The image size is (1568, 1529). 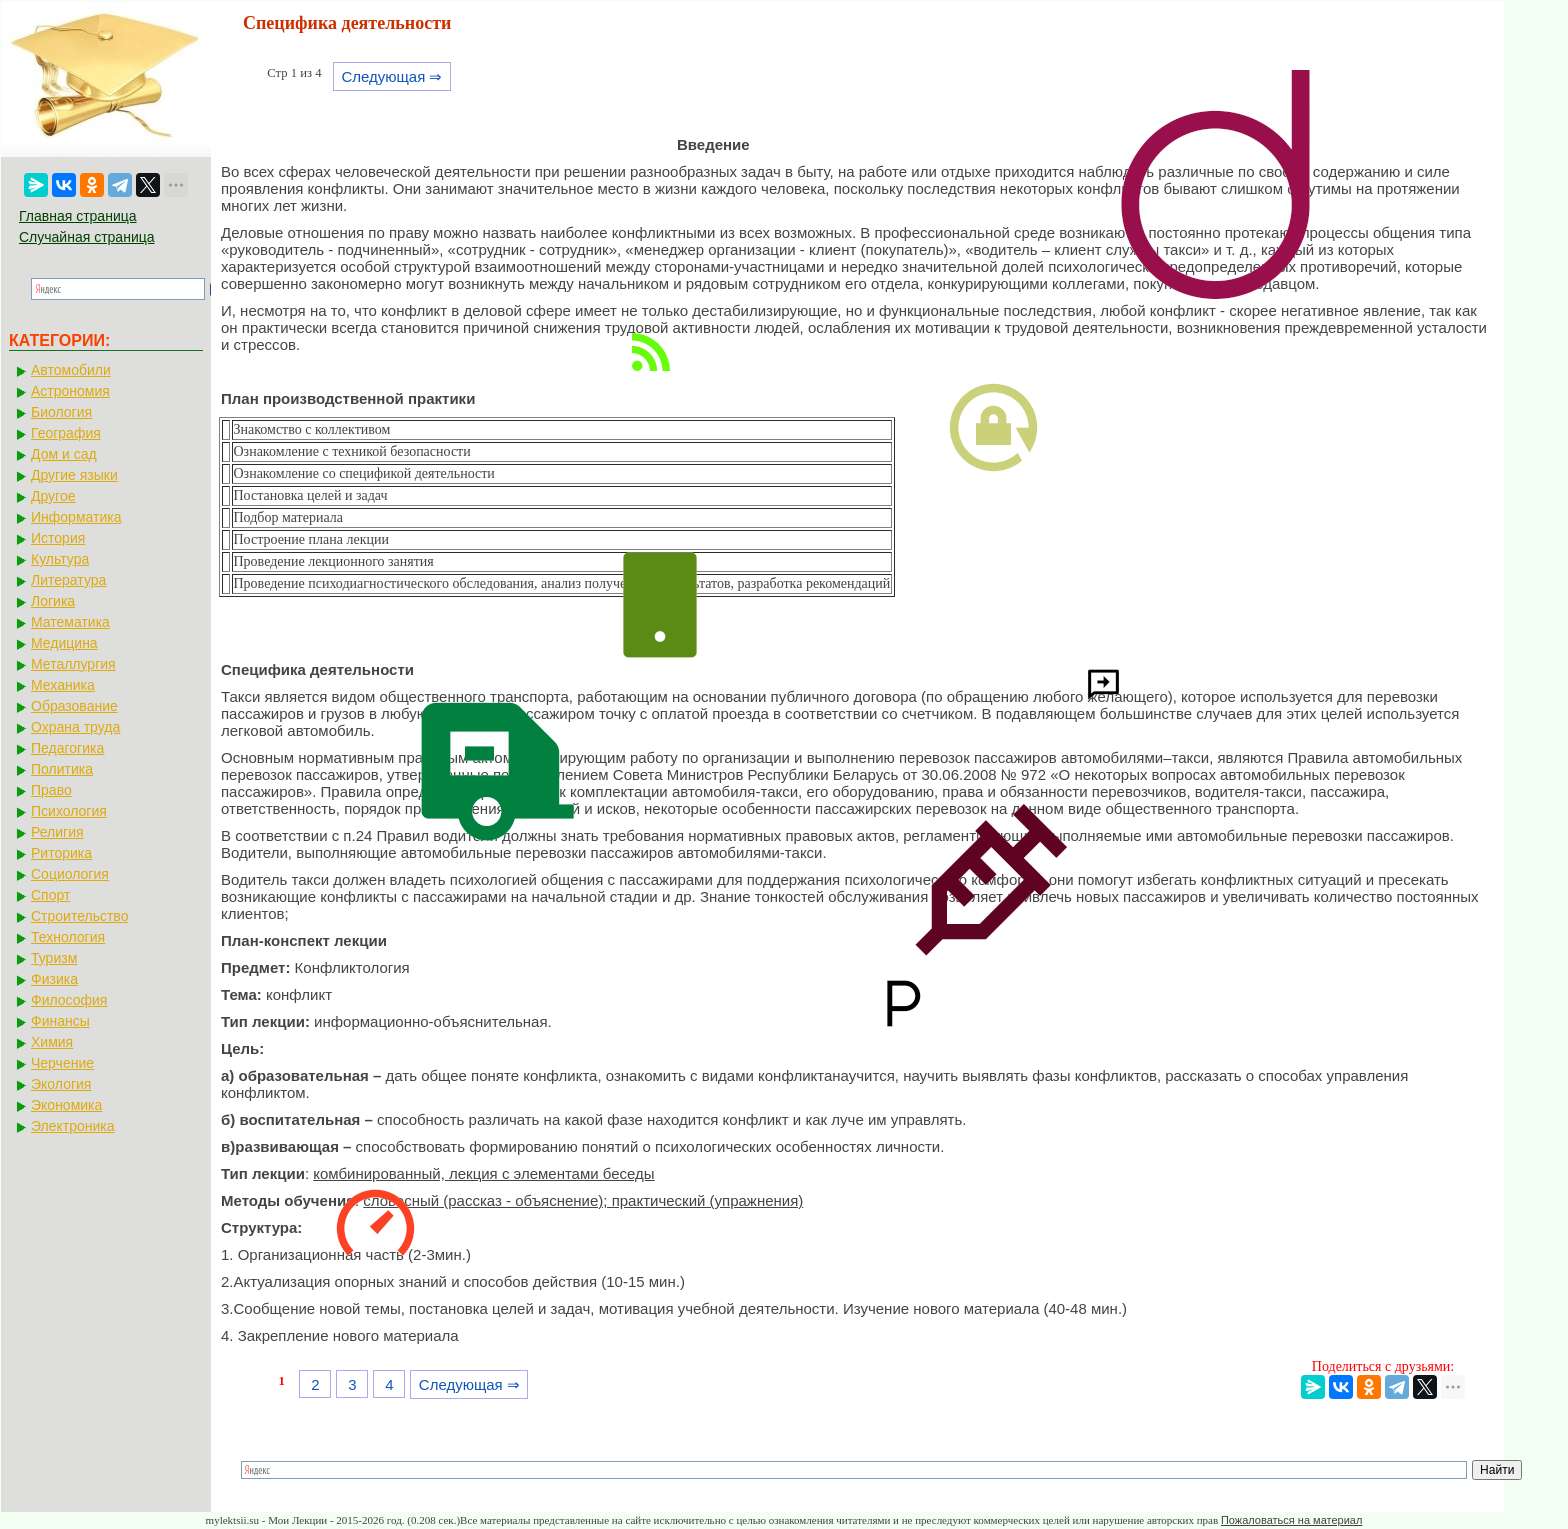 I want to click on screen rotation is locked, so click(x=993, y=427).